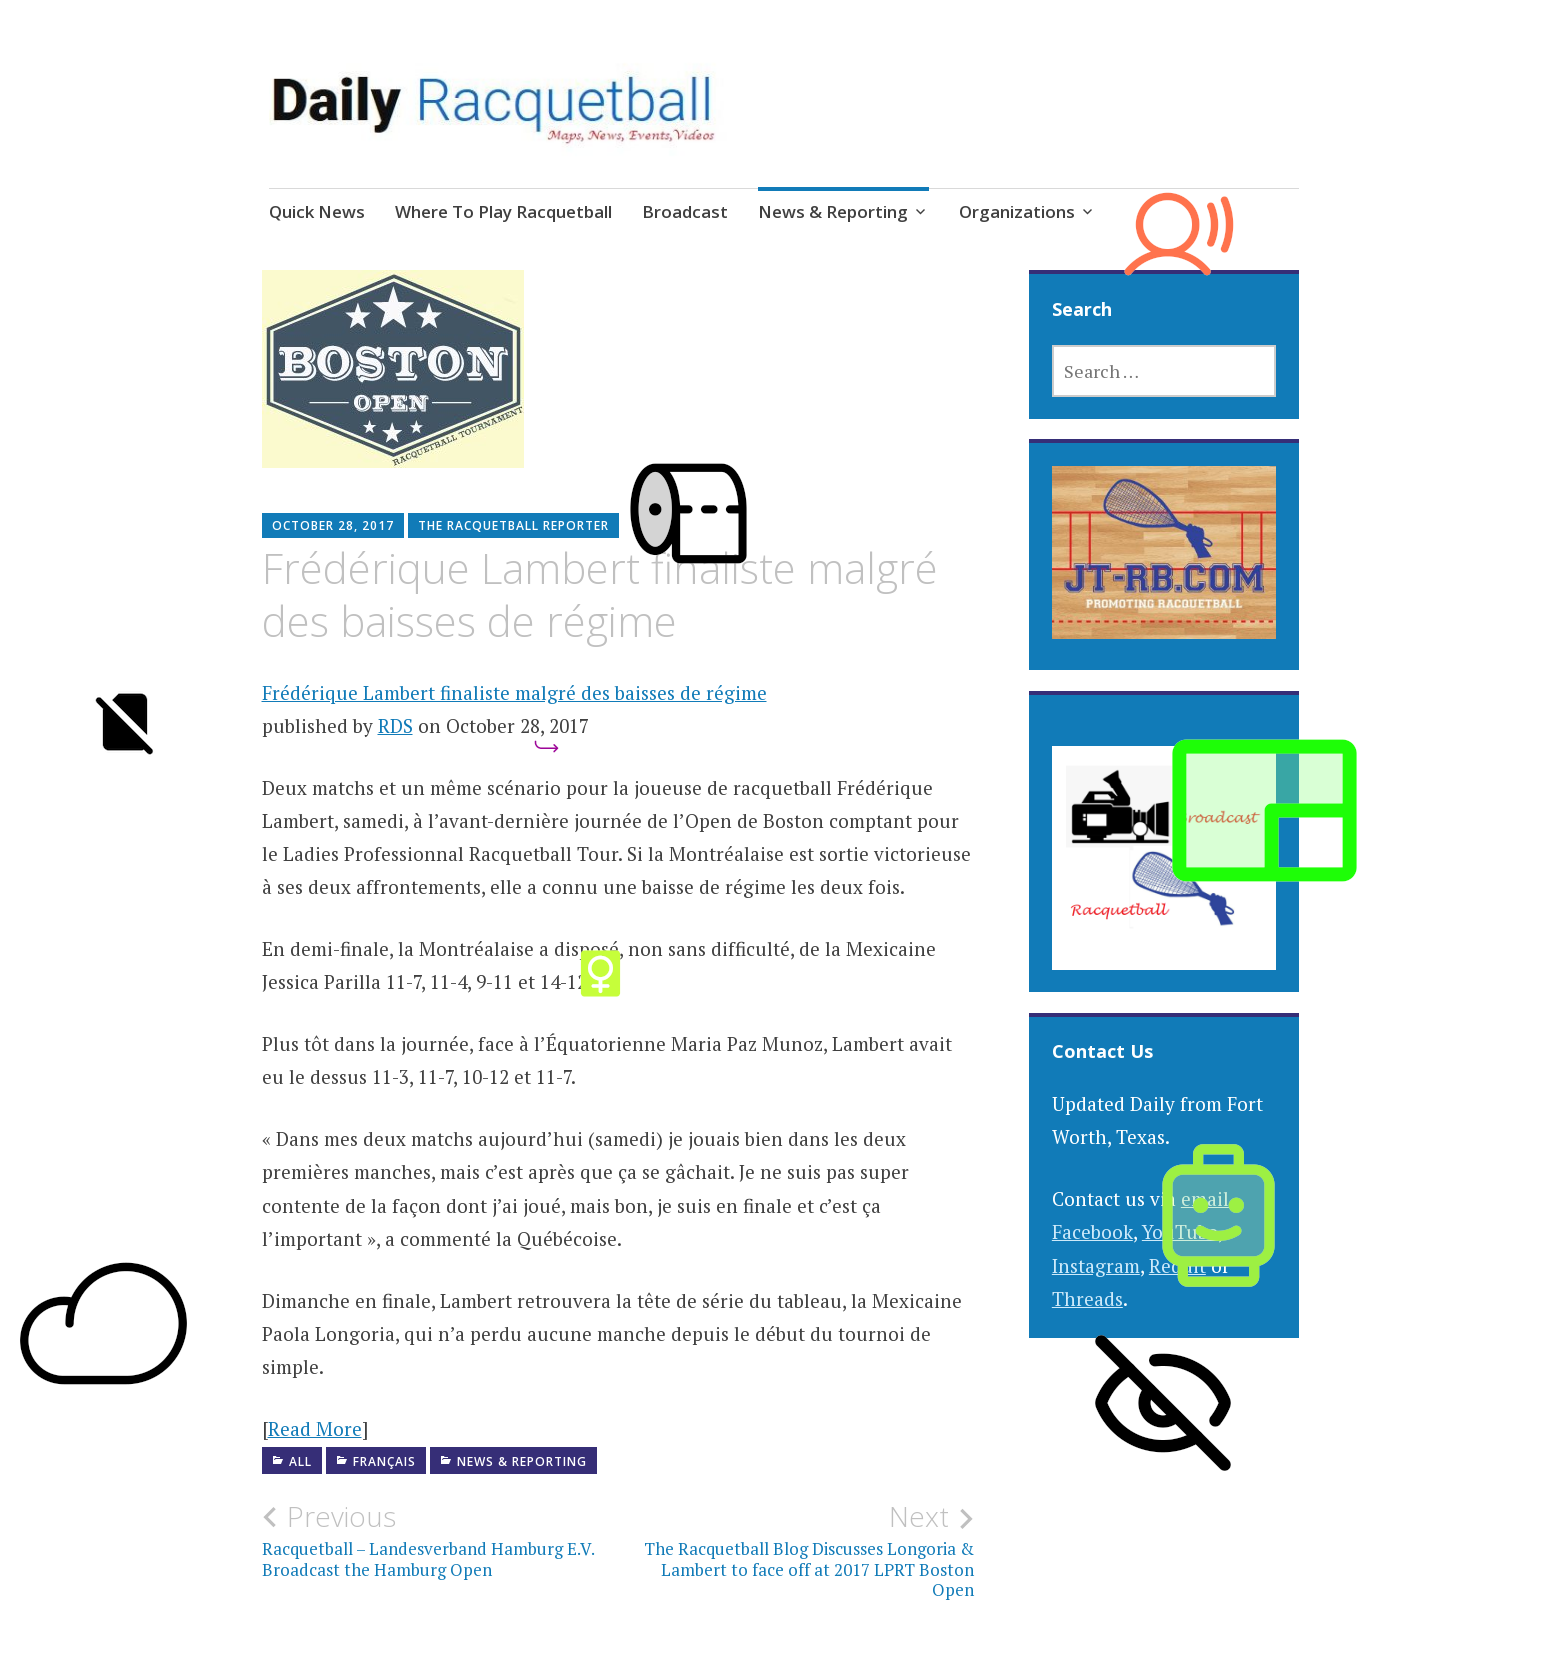 The height and width of the screenshot is (1669, 1568). Describe the element at coordinates (600, 973) in the screenshot. I see `indicates female gender option` at that location.